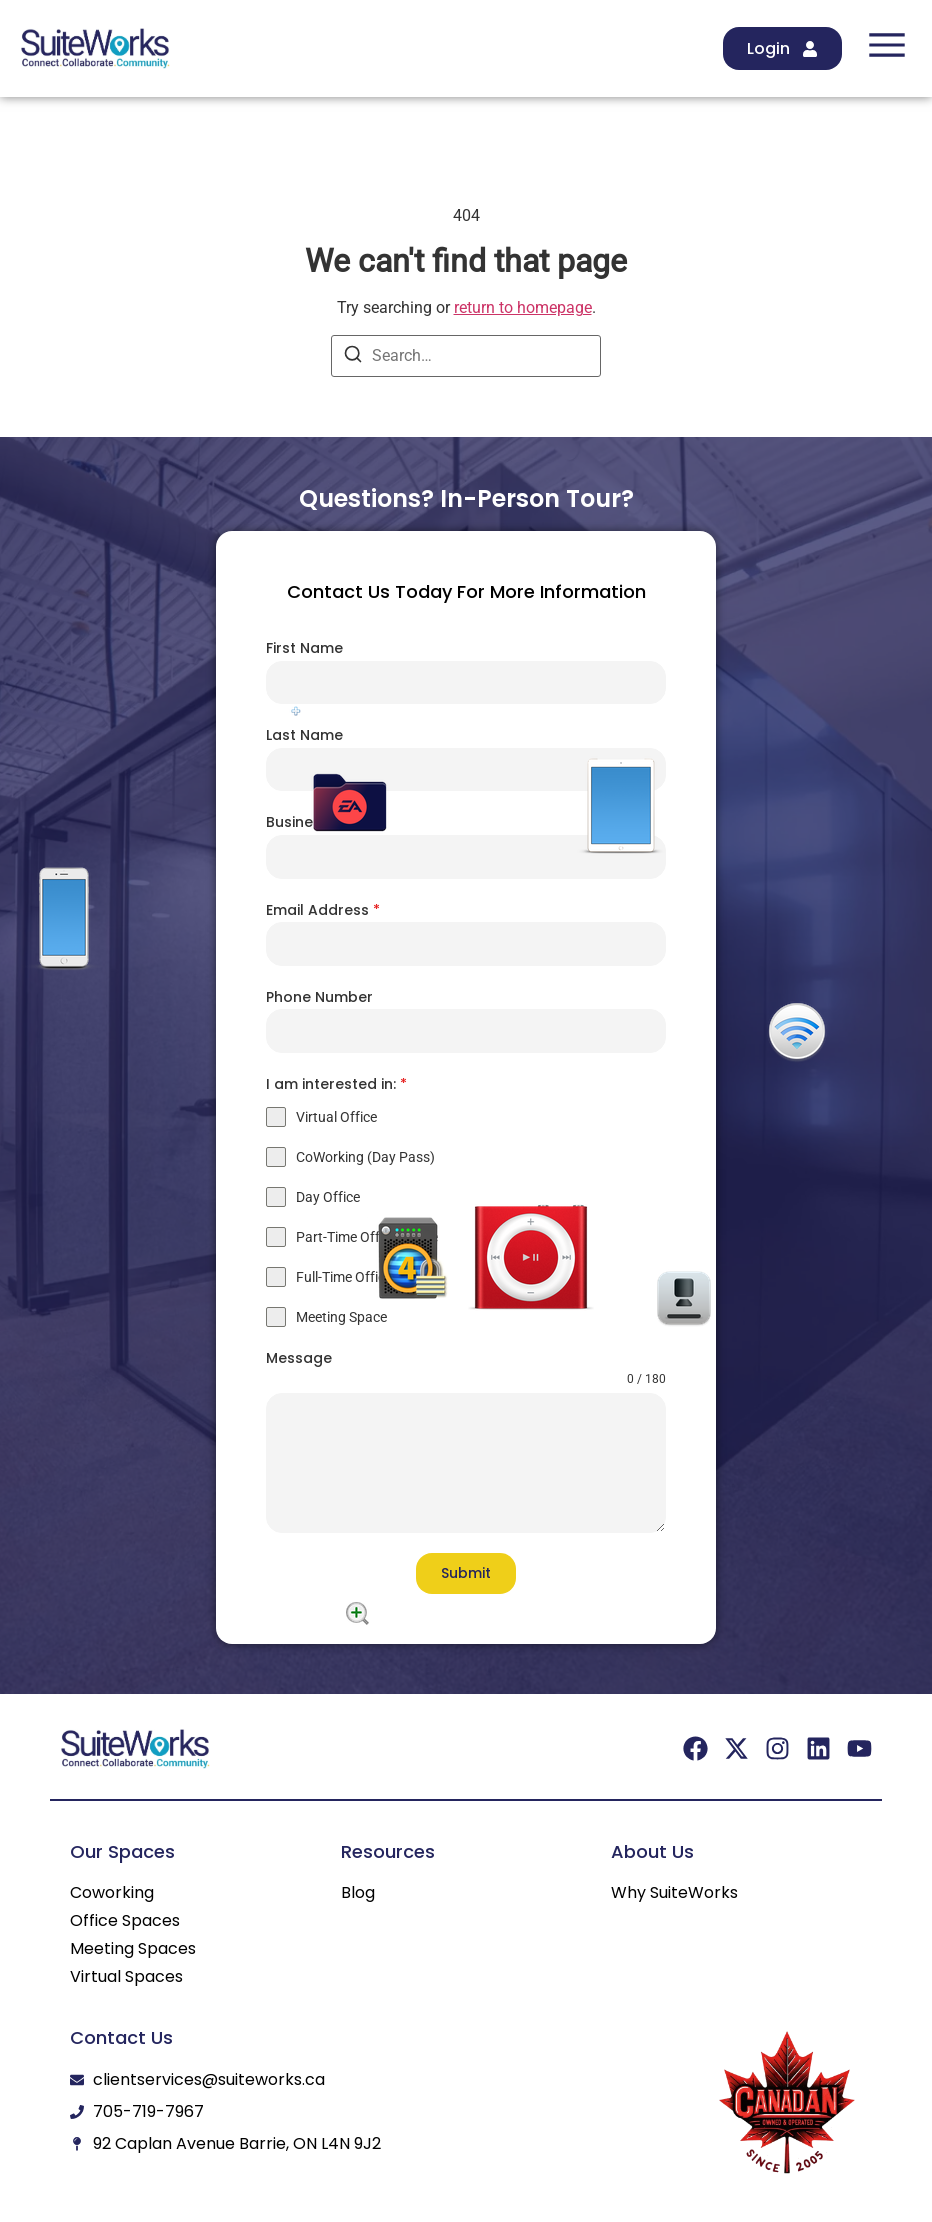 This screenshot has height=2222, width=932. Describe the element at coordinates (684, 1298) in the screenshot. I see `view your desk area using the device camera` at that location.